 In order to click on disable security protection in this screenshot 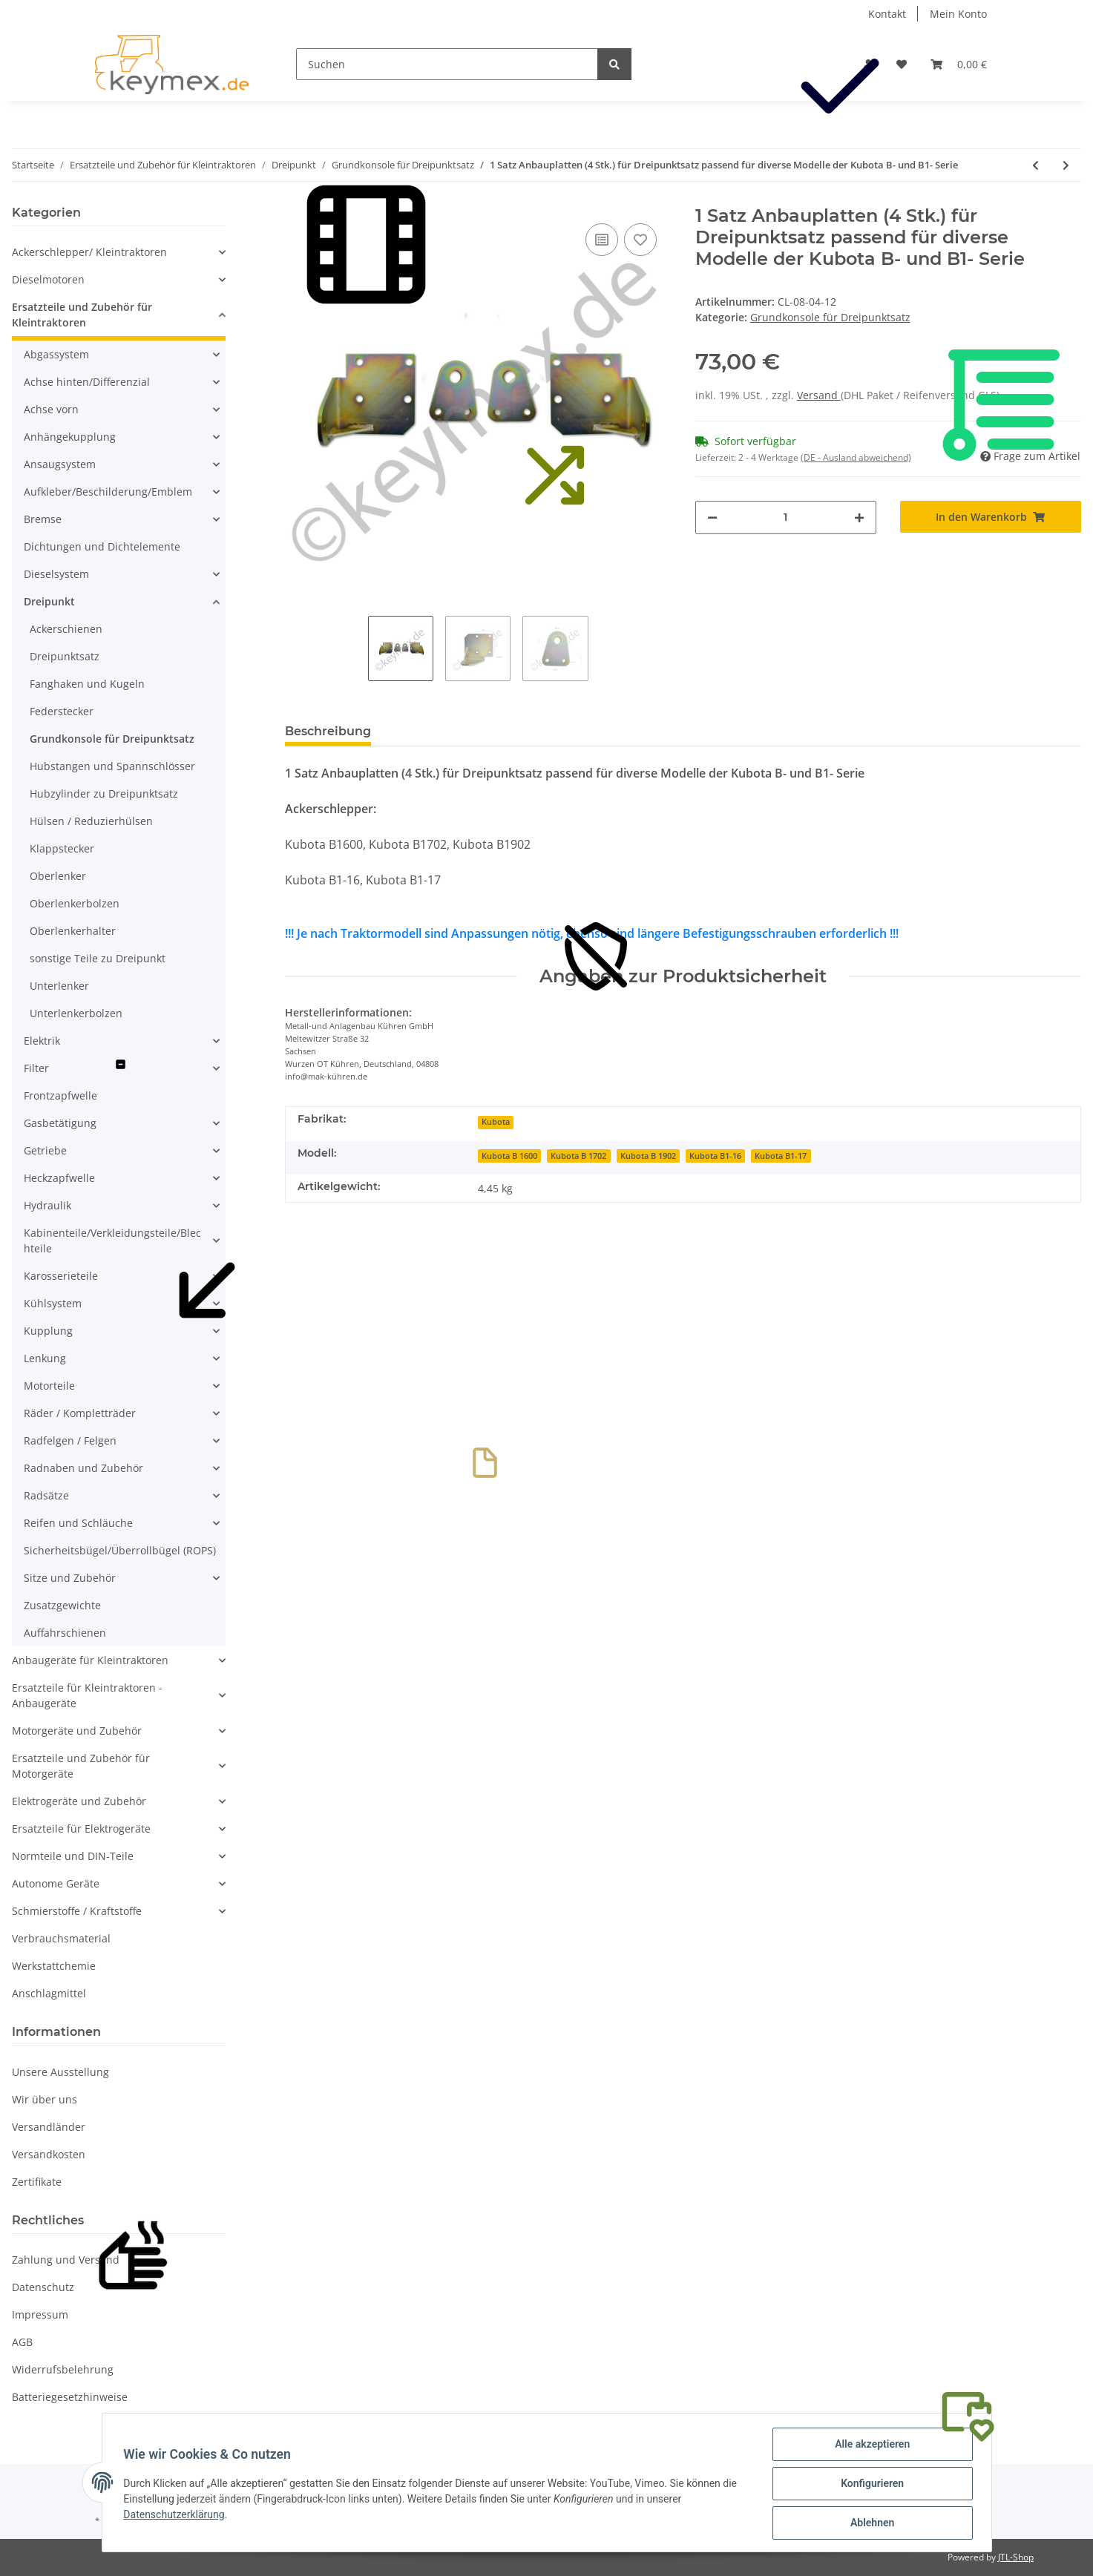, I will do `click(596, 956)`.